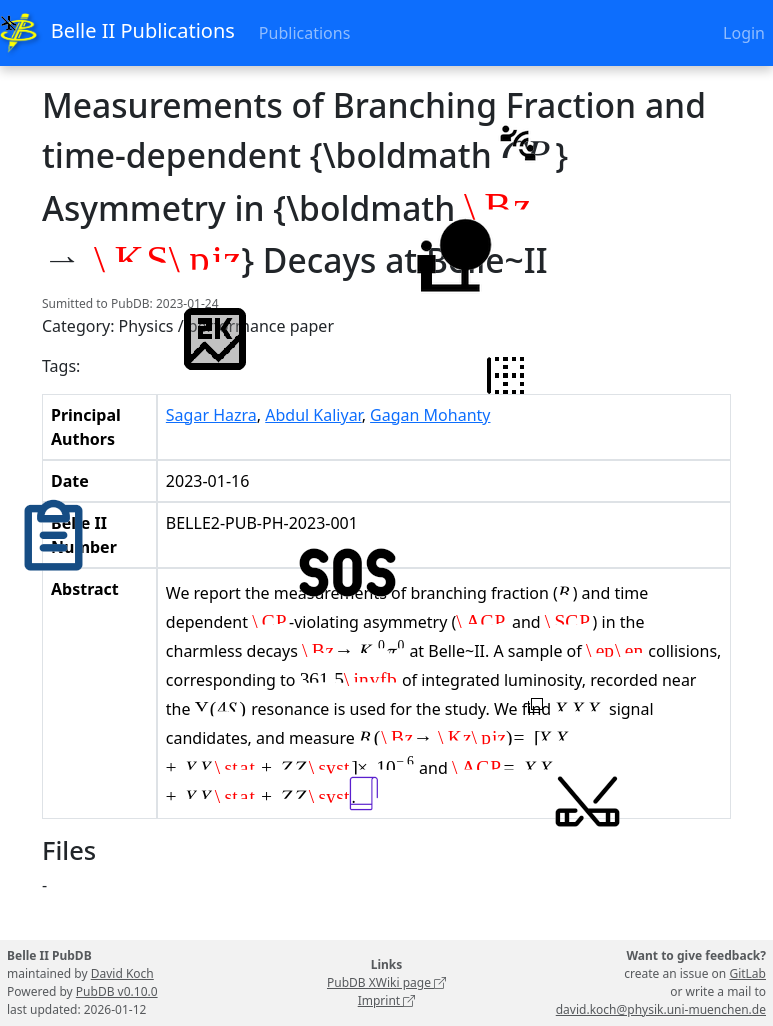  I want to click on view hockey sports content, so click(587, 801).